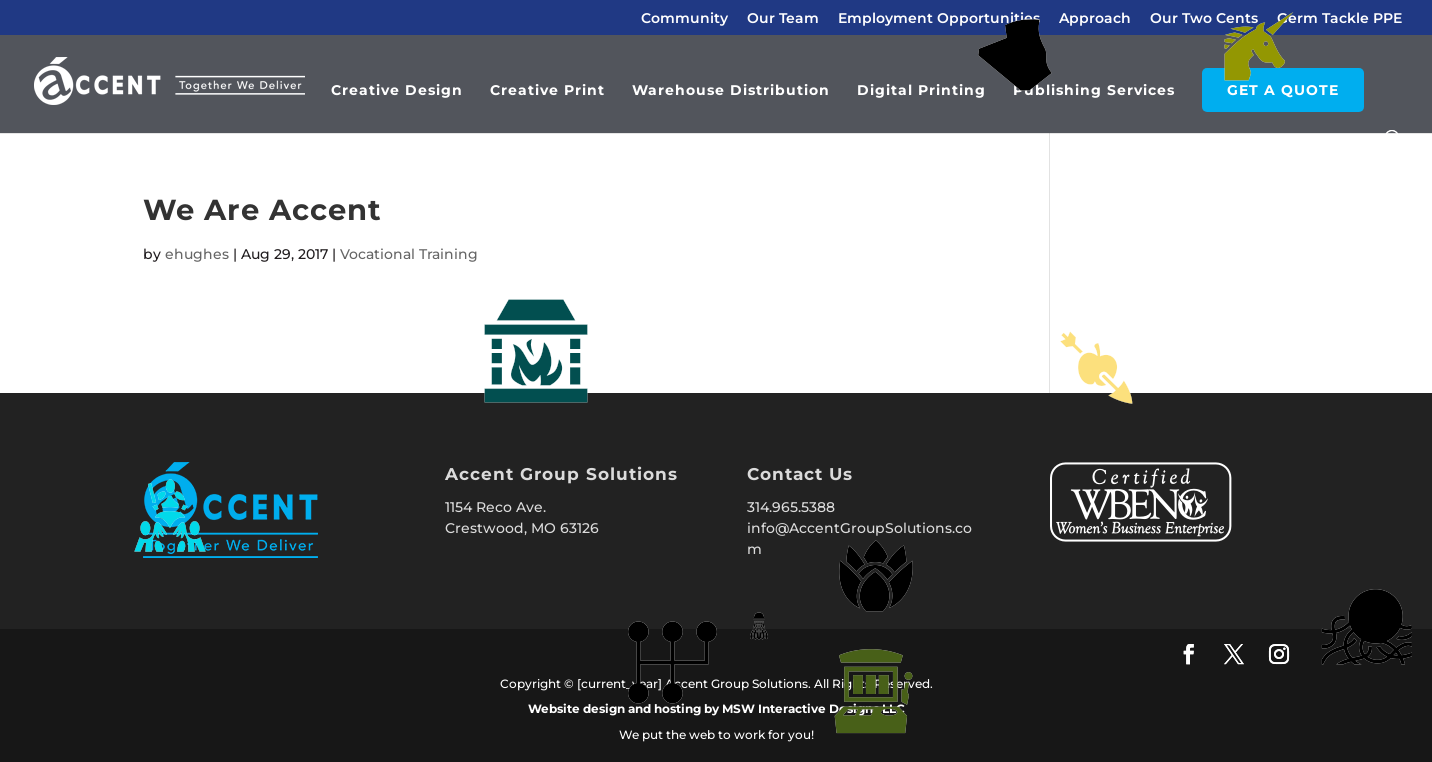 The width and height of the screenshot is (1432, 762). Describe the element at coordinates (1015, 55) in the screenshot. I see `select algeria as your country or region` at that location.